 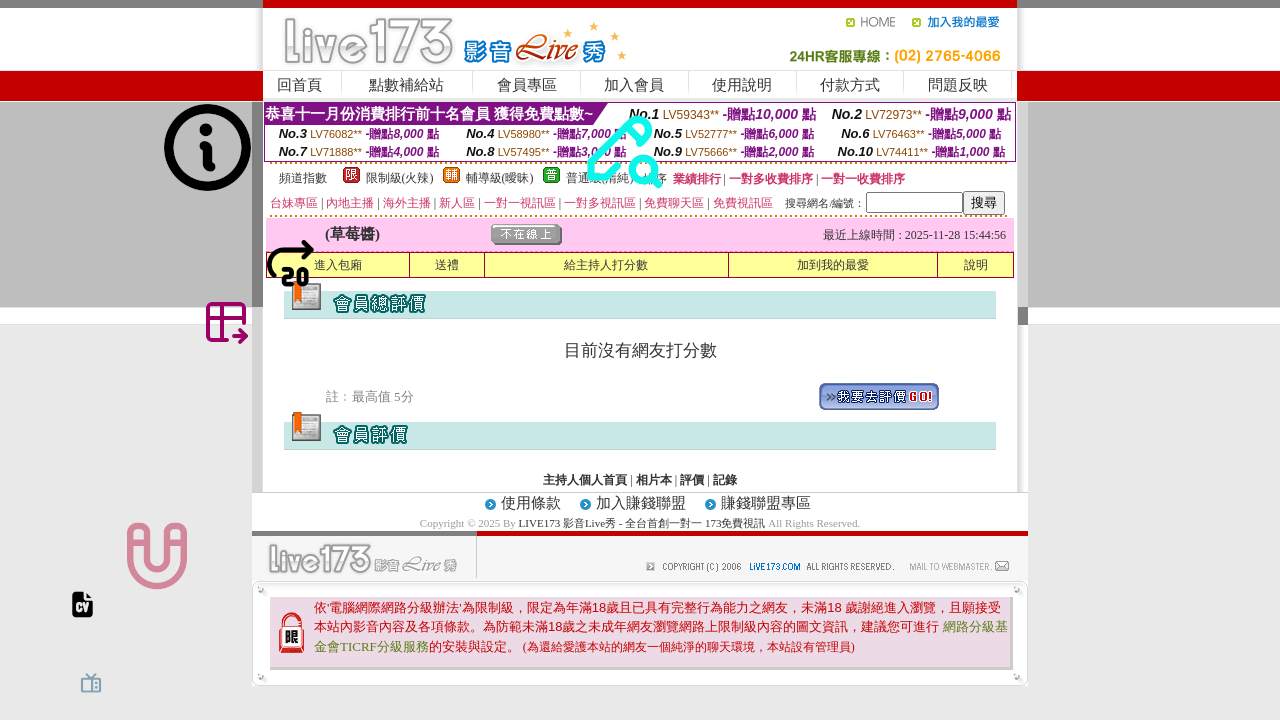 I want to click on search through edits or revisions, so click(x=621, y=147).